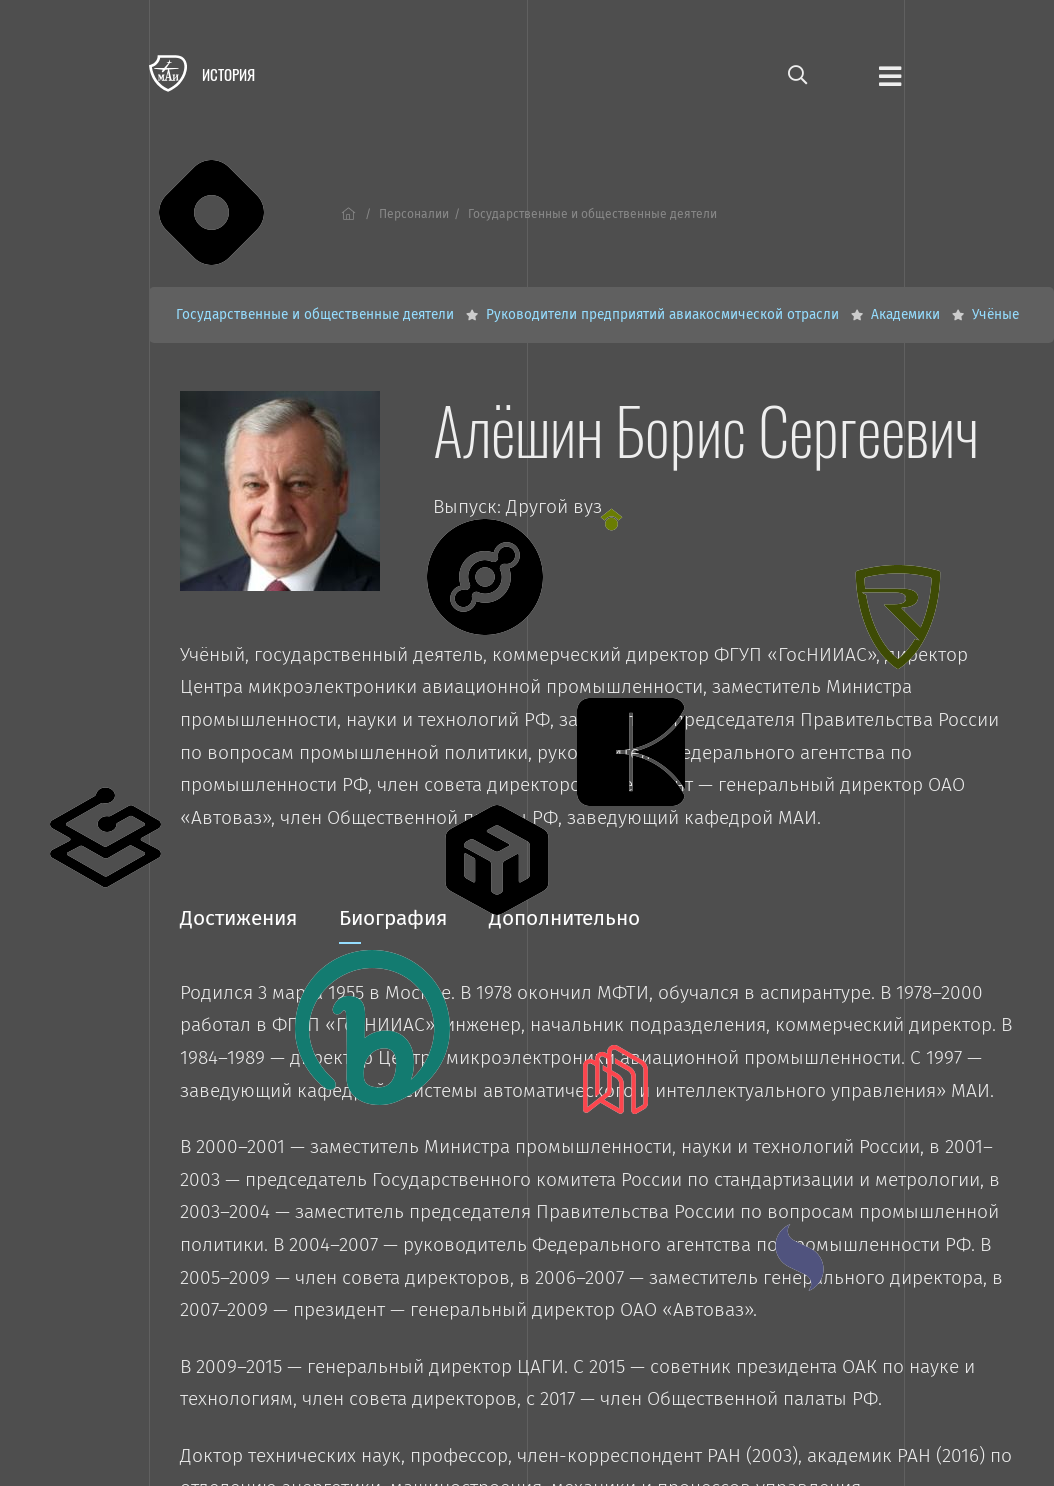 The image size is (1054, 1486). What do you see at coordinates (372, 1027) in the screenshot?
I see `open bitly link shortening service` at bounding box center [372, 1027].